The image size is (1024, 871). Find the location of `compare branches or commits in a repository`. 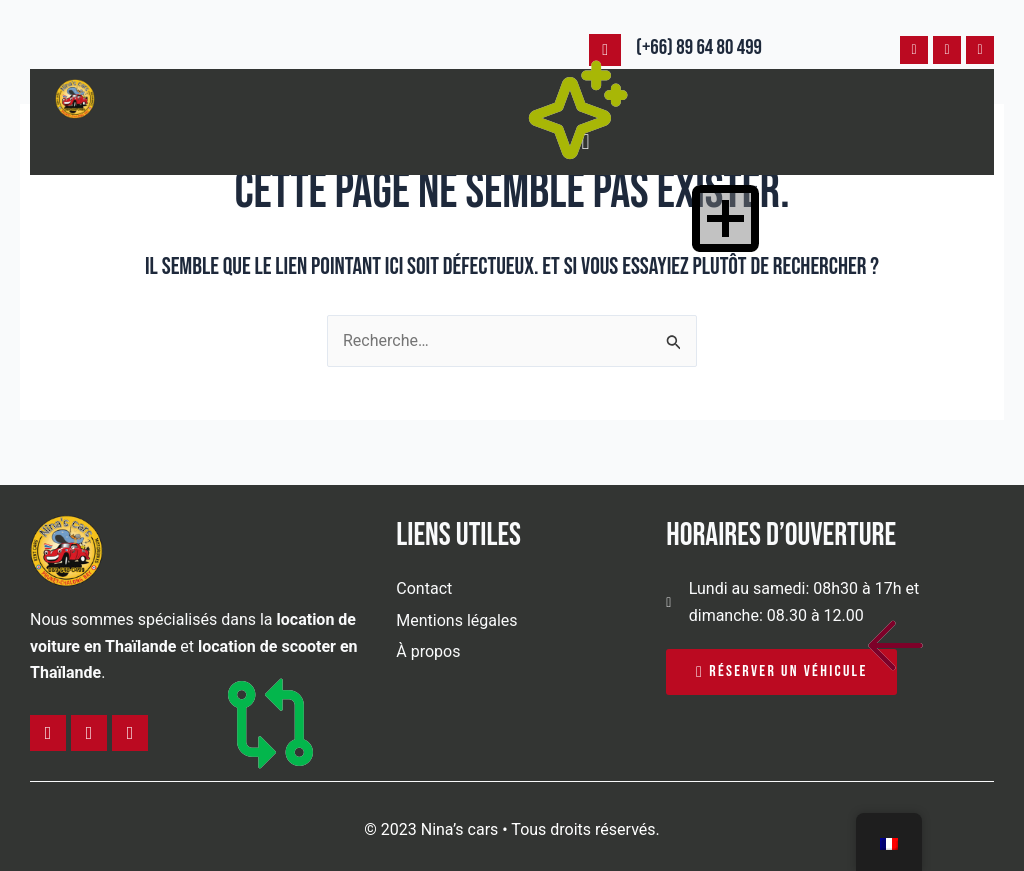

compare branches or commits in a repository is located at coordinates (270, 723).